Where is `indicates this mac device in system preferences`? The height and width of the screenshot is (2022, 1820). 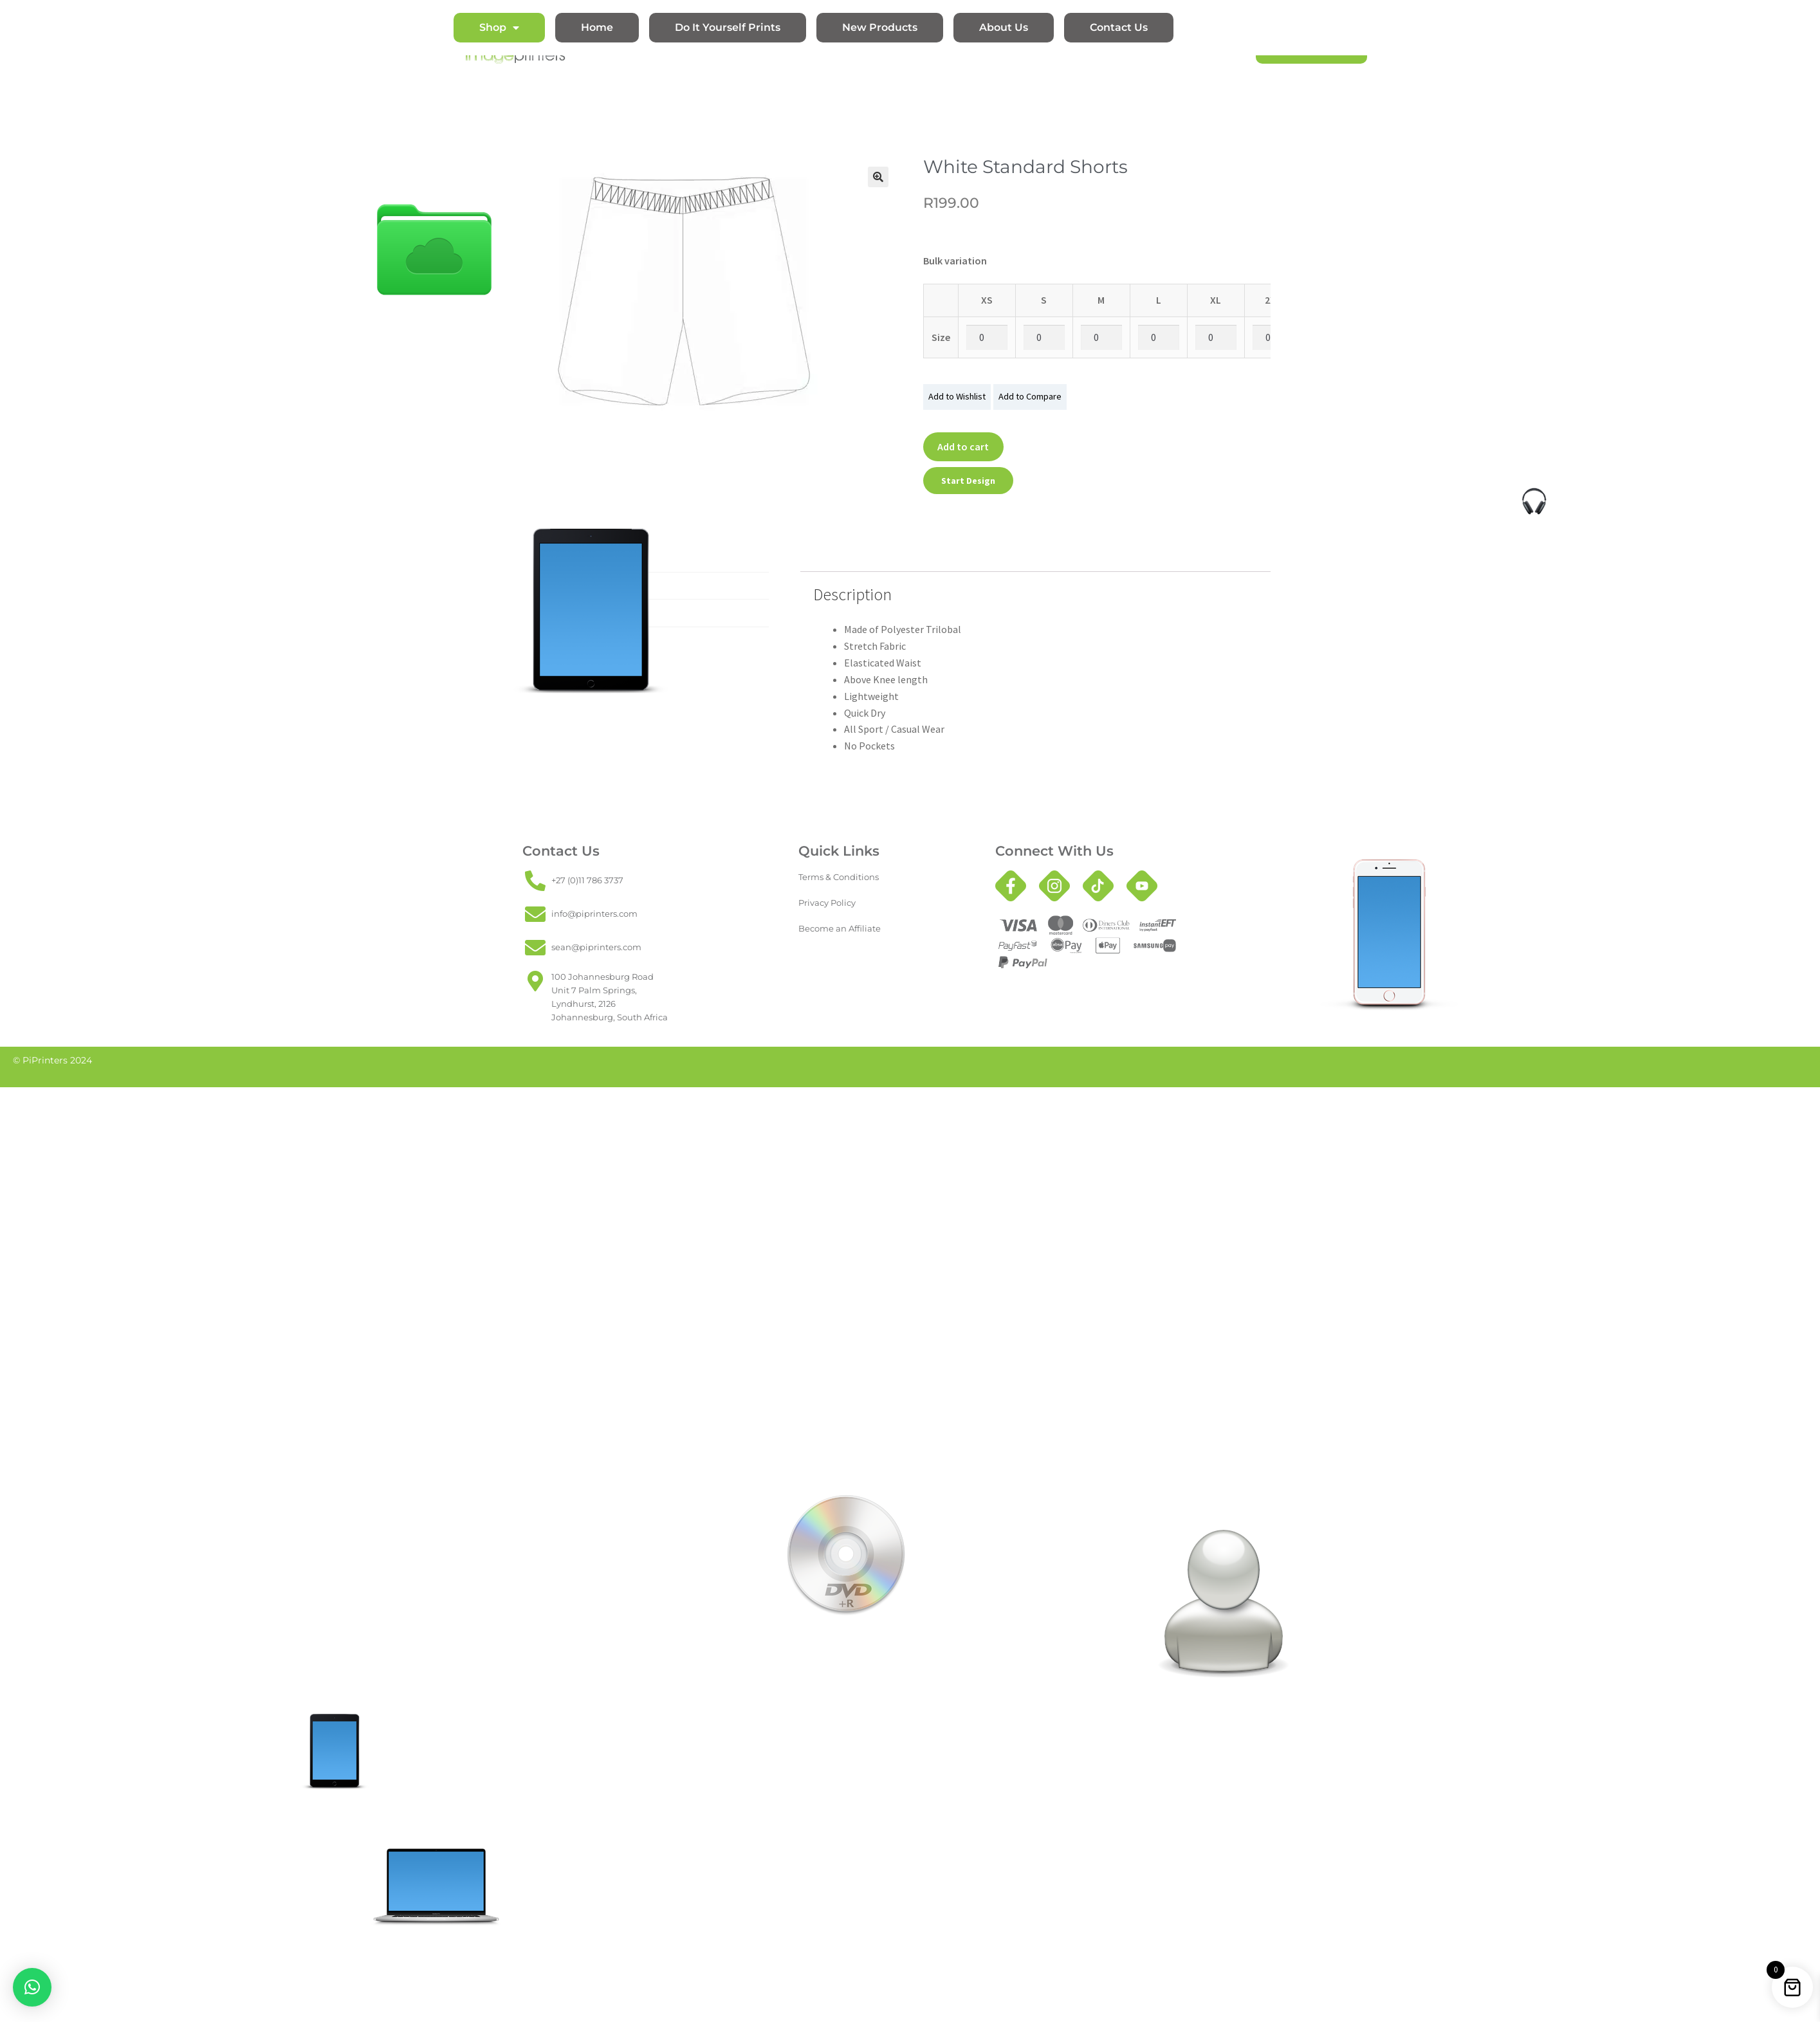 indicates this mac device in system preferences is located at coordinates (436, 1882).